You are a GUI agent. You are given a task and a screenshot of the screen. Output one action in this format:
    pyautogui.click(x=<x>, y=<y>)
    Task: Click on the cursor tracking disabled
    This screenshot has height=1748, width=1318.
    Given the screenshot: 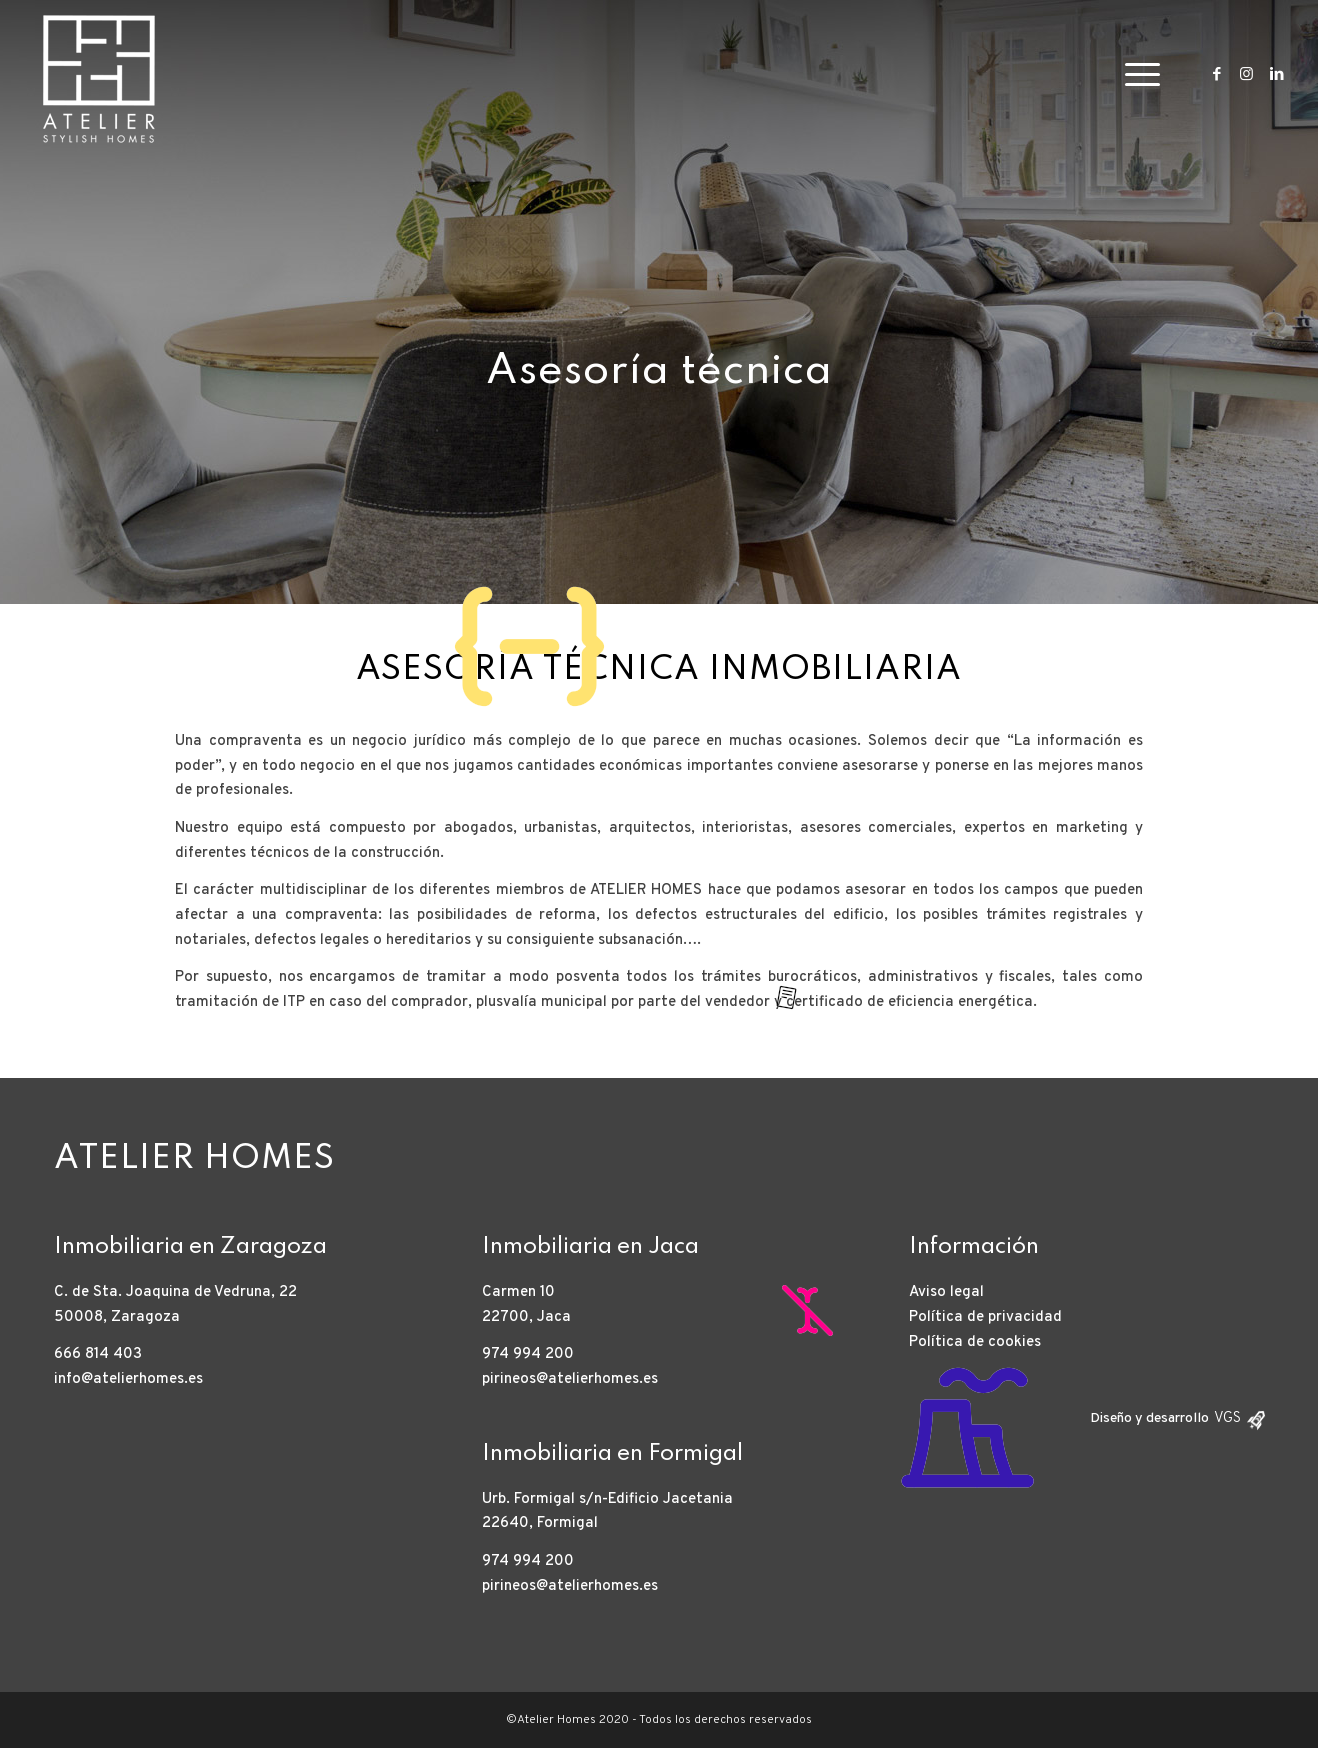 What is the action you would take?
    pyautogui.click(x=807, y=1310)
    